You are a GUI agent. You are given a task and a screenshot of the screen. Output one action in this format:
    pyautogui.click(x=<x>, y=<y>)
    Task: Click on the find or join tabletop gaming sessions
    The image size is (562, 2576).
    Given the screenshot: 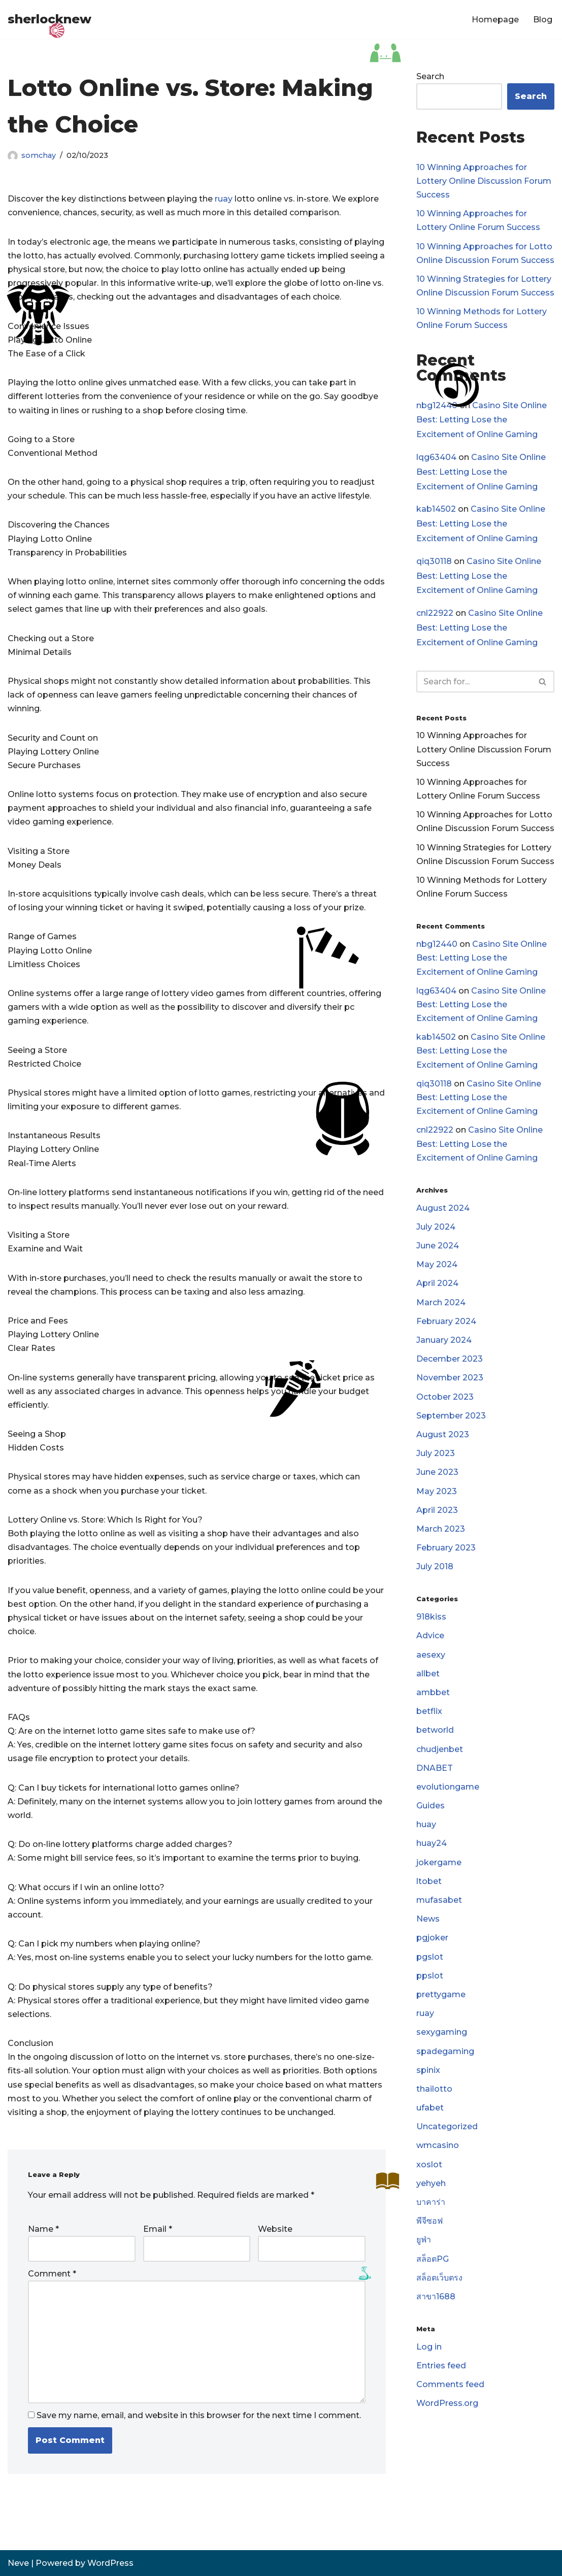 What is the action you would take?
    pyautogui.click(x=385, y=53)
    